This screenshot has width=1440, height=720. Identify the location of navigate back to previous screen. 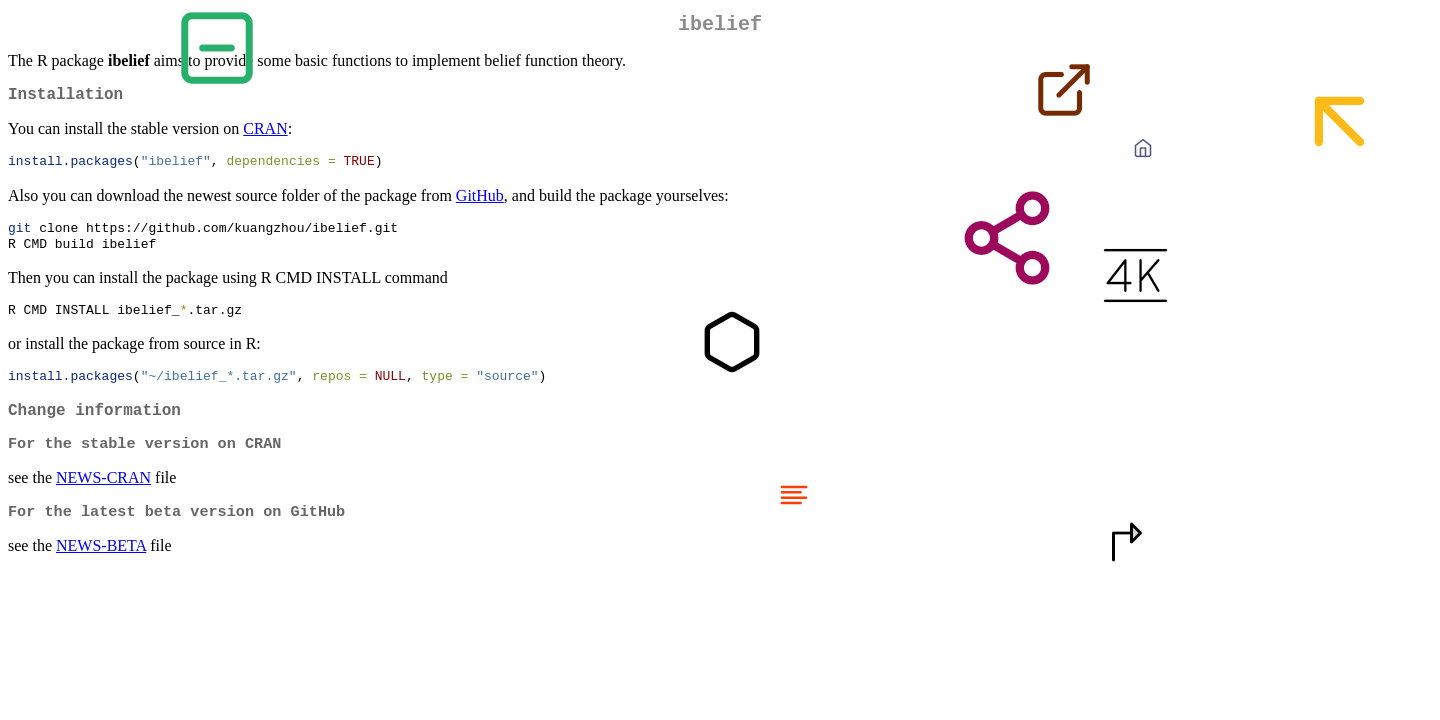
(1339, 121).